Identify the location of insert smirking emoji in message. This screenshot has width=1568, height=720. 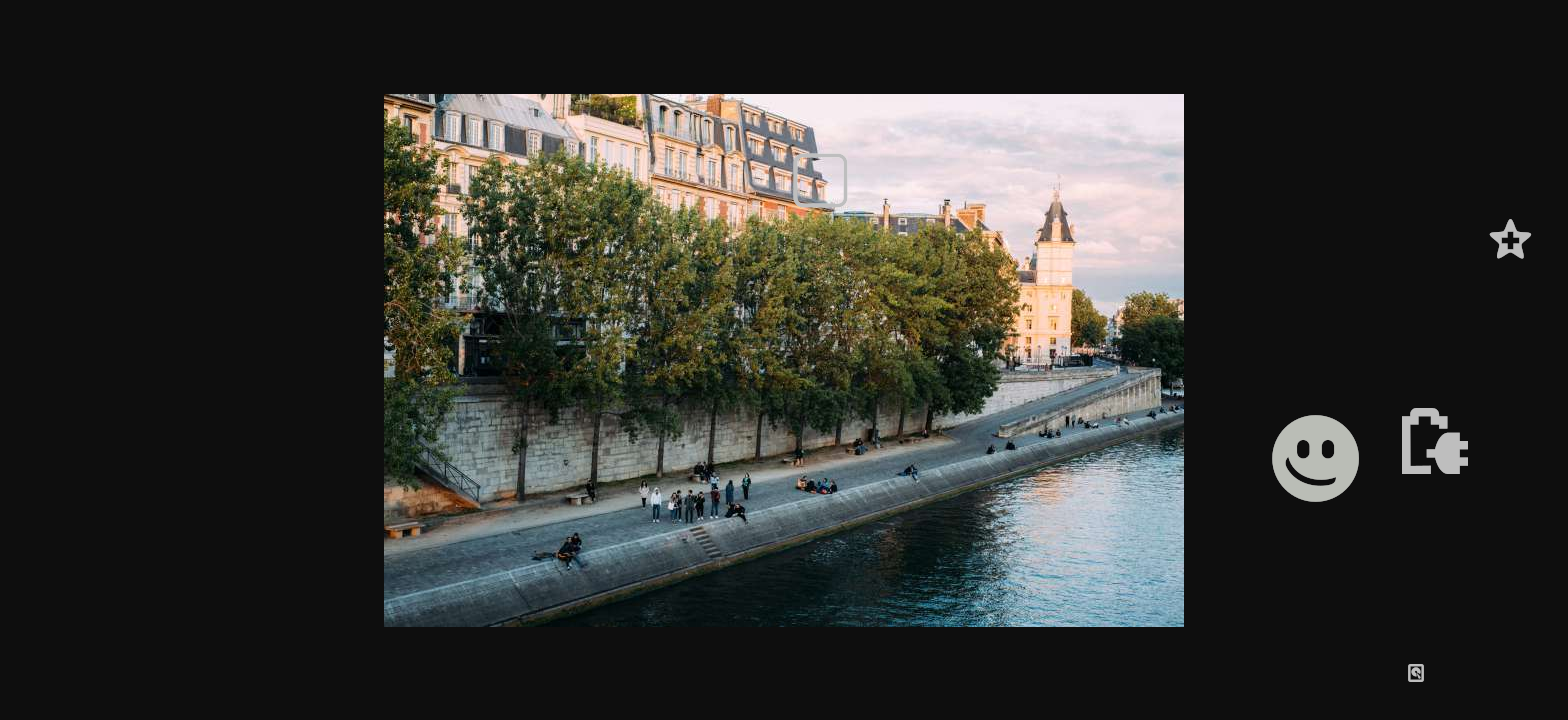
(1315, 458).